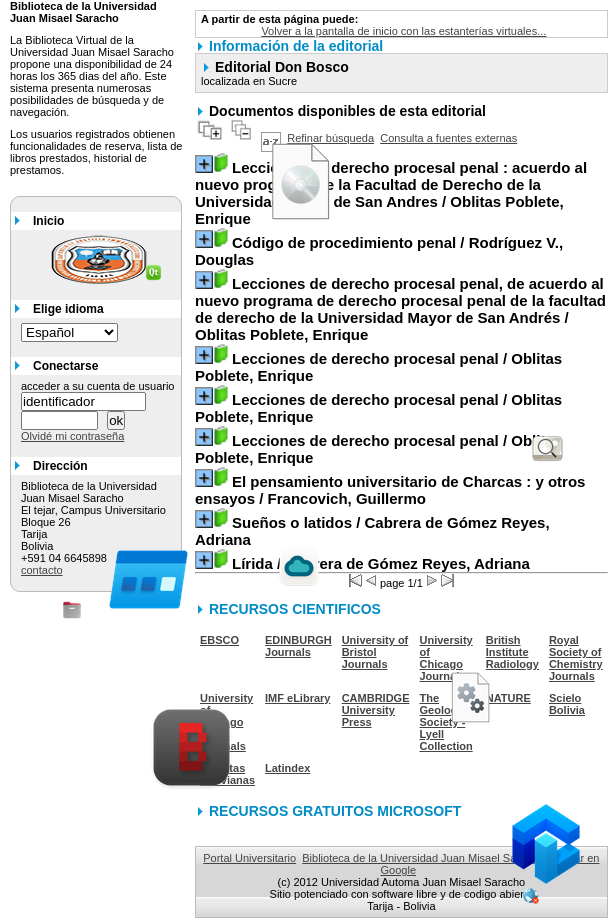 The image size is (608, 918). Describe the element at coordinates (300, 181) in the screenshot. I see `open a disc image file` at that location.